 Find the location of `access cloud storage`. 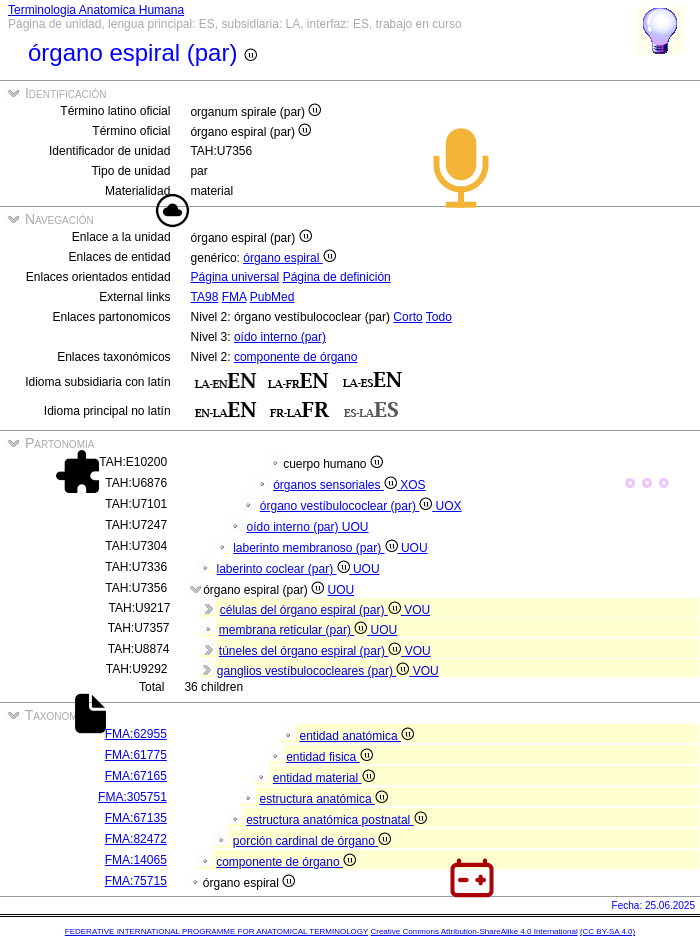

access cloud storage is located at coordinates (172, 210).